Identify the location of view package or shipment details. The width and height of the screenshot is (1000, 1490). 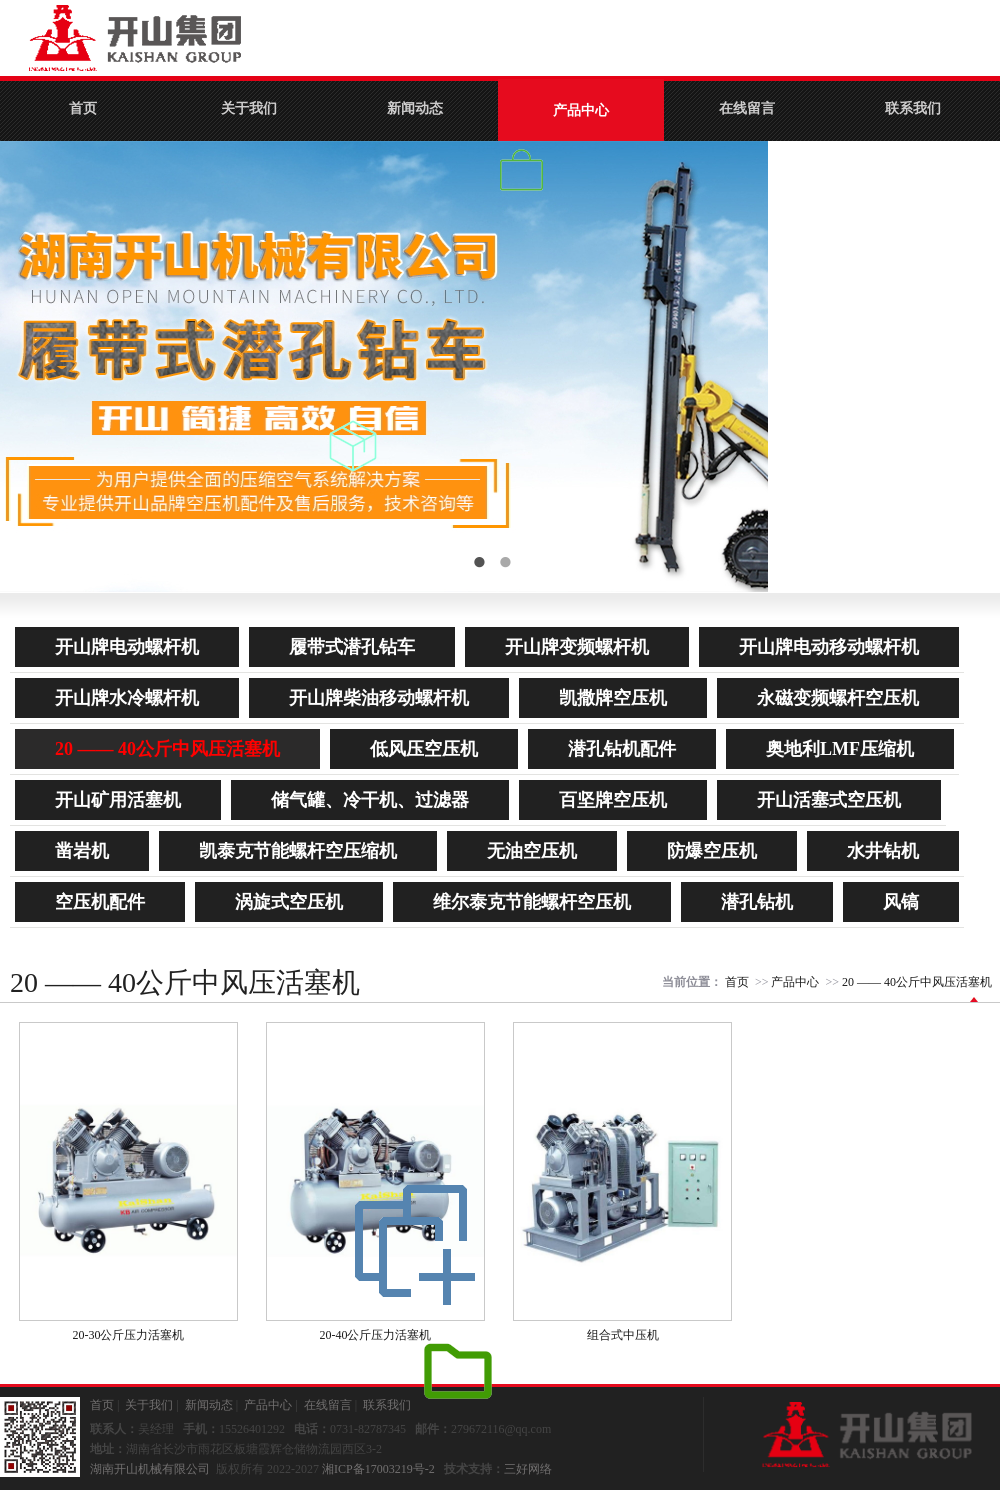
(353, 446).